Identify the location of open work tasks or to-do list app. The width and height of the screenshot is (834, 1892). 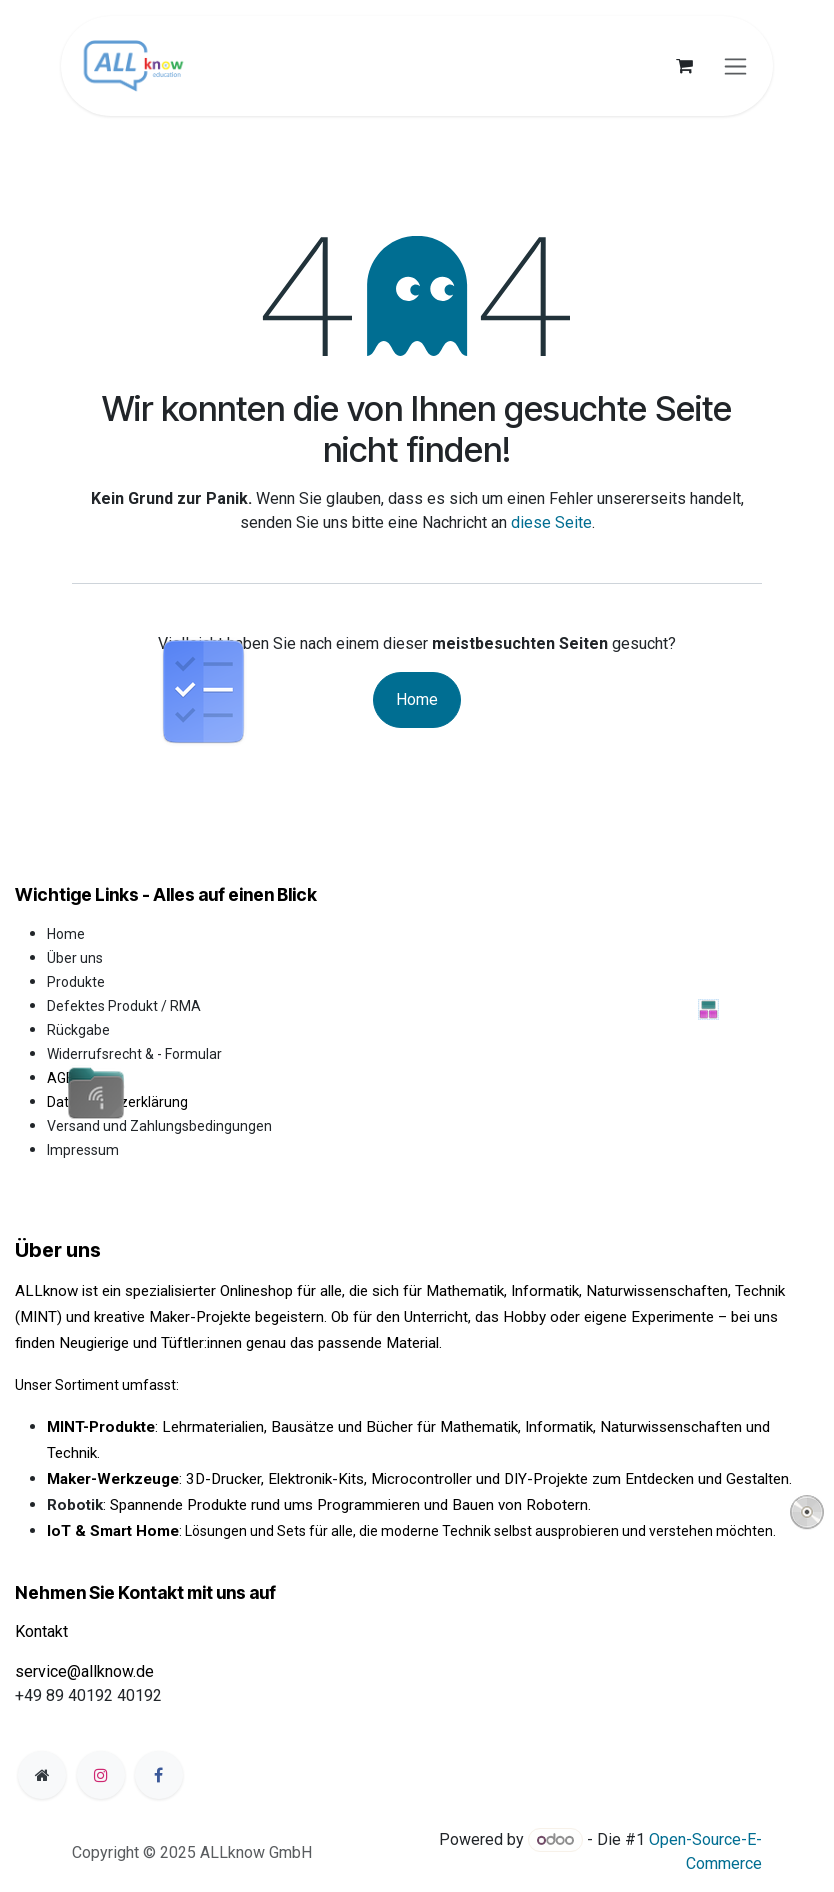
(203, 691).